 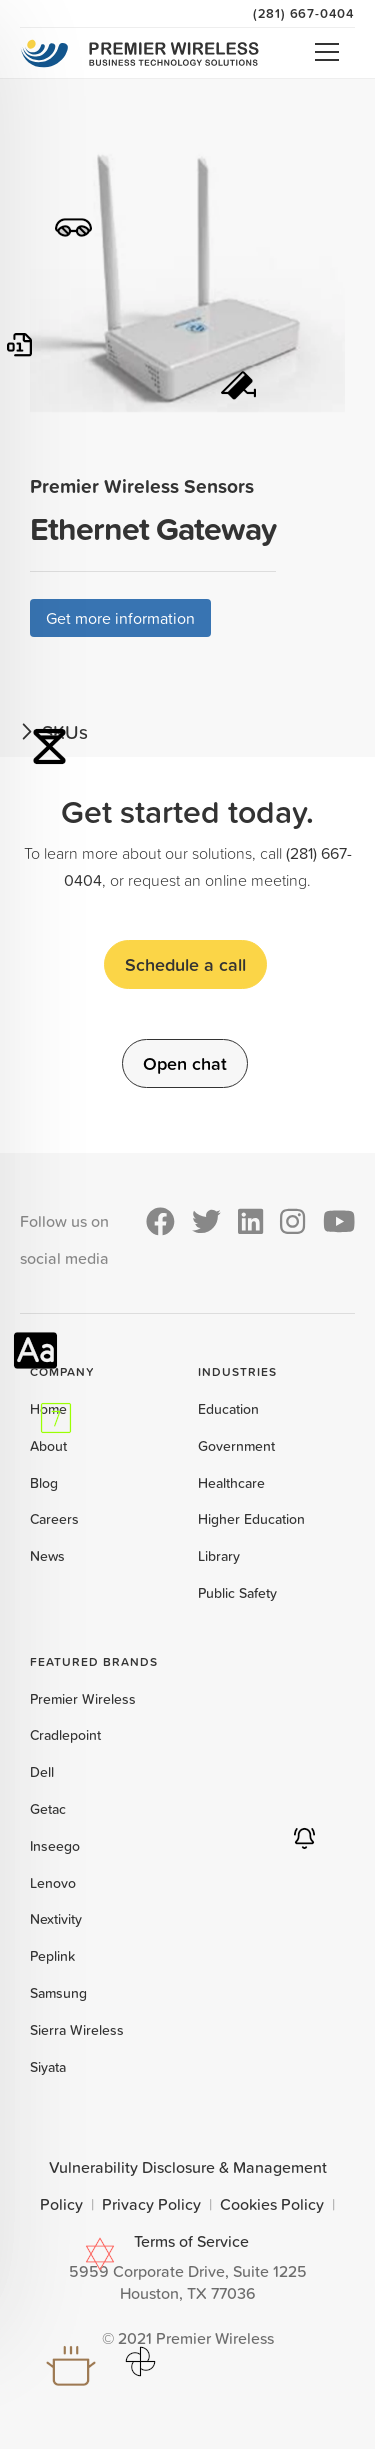 I want to click on change font size settings, so click(x=35, y=1350).